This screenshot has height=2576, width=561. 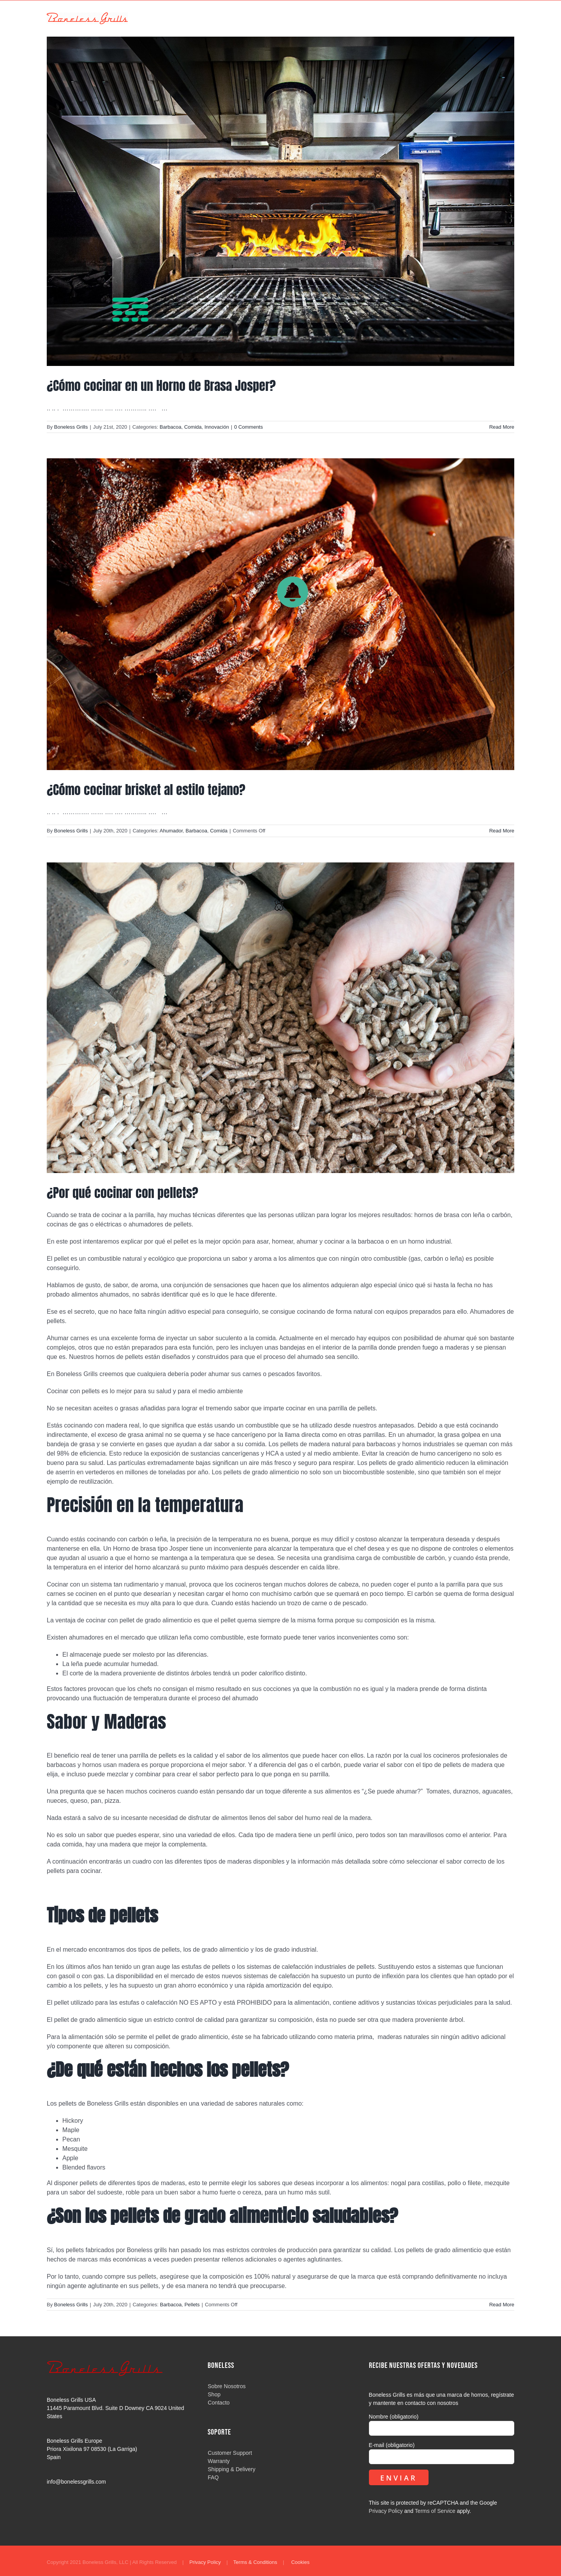 What do you see at coordinates (293, 592) in the screenshot?
I see `view notifications` at bounding box center [293, 592].